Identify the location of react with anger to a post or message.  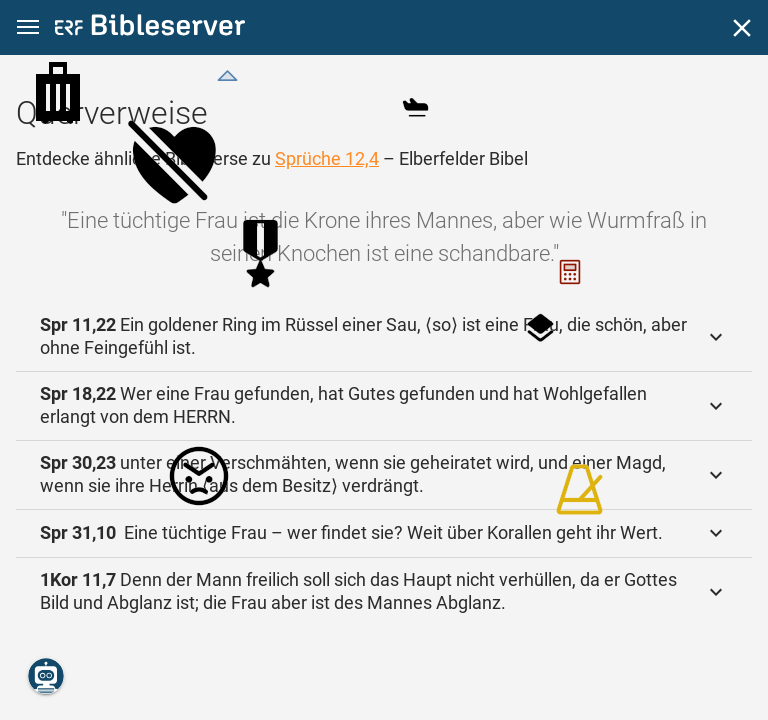
(199, 476).